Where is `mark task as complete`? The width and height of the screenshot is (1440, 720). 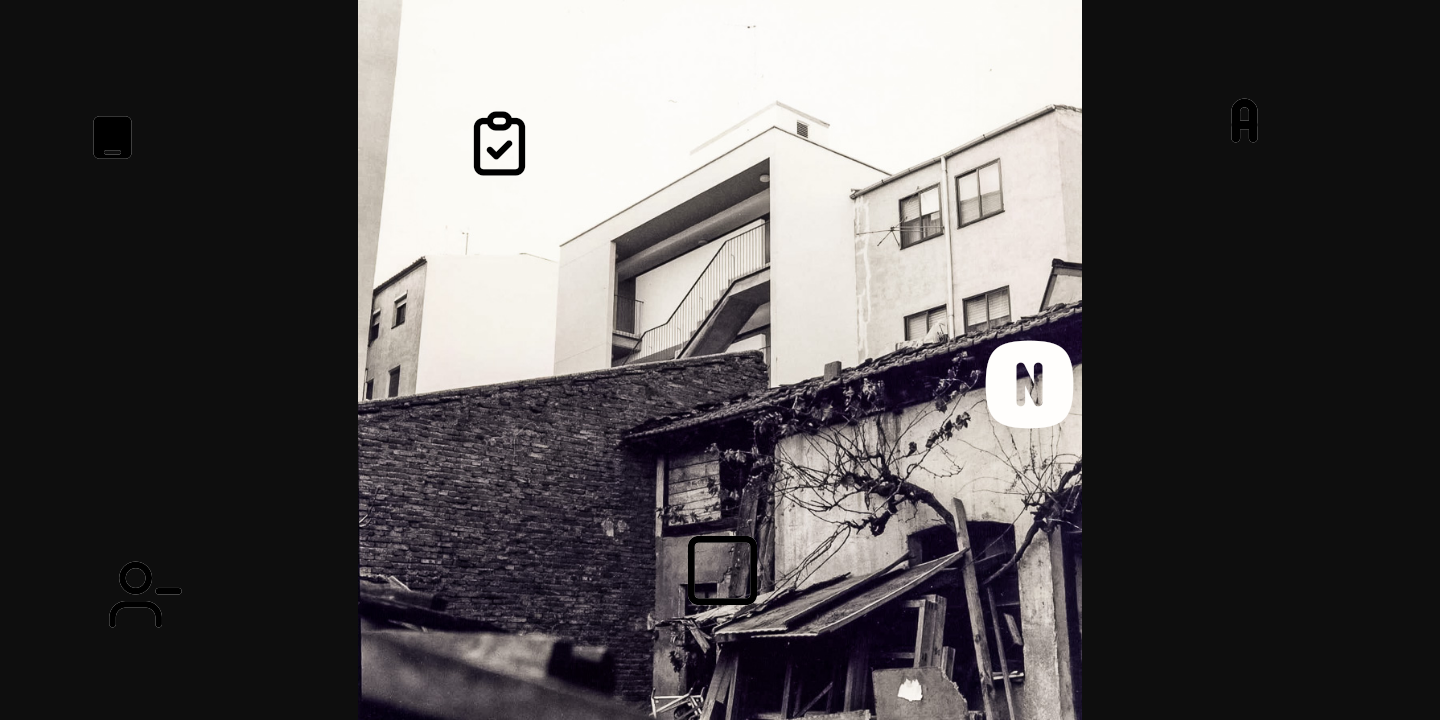
mark task as complete is located at coordinates (499, 143).